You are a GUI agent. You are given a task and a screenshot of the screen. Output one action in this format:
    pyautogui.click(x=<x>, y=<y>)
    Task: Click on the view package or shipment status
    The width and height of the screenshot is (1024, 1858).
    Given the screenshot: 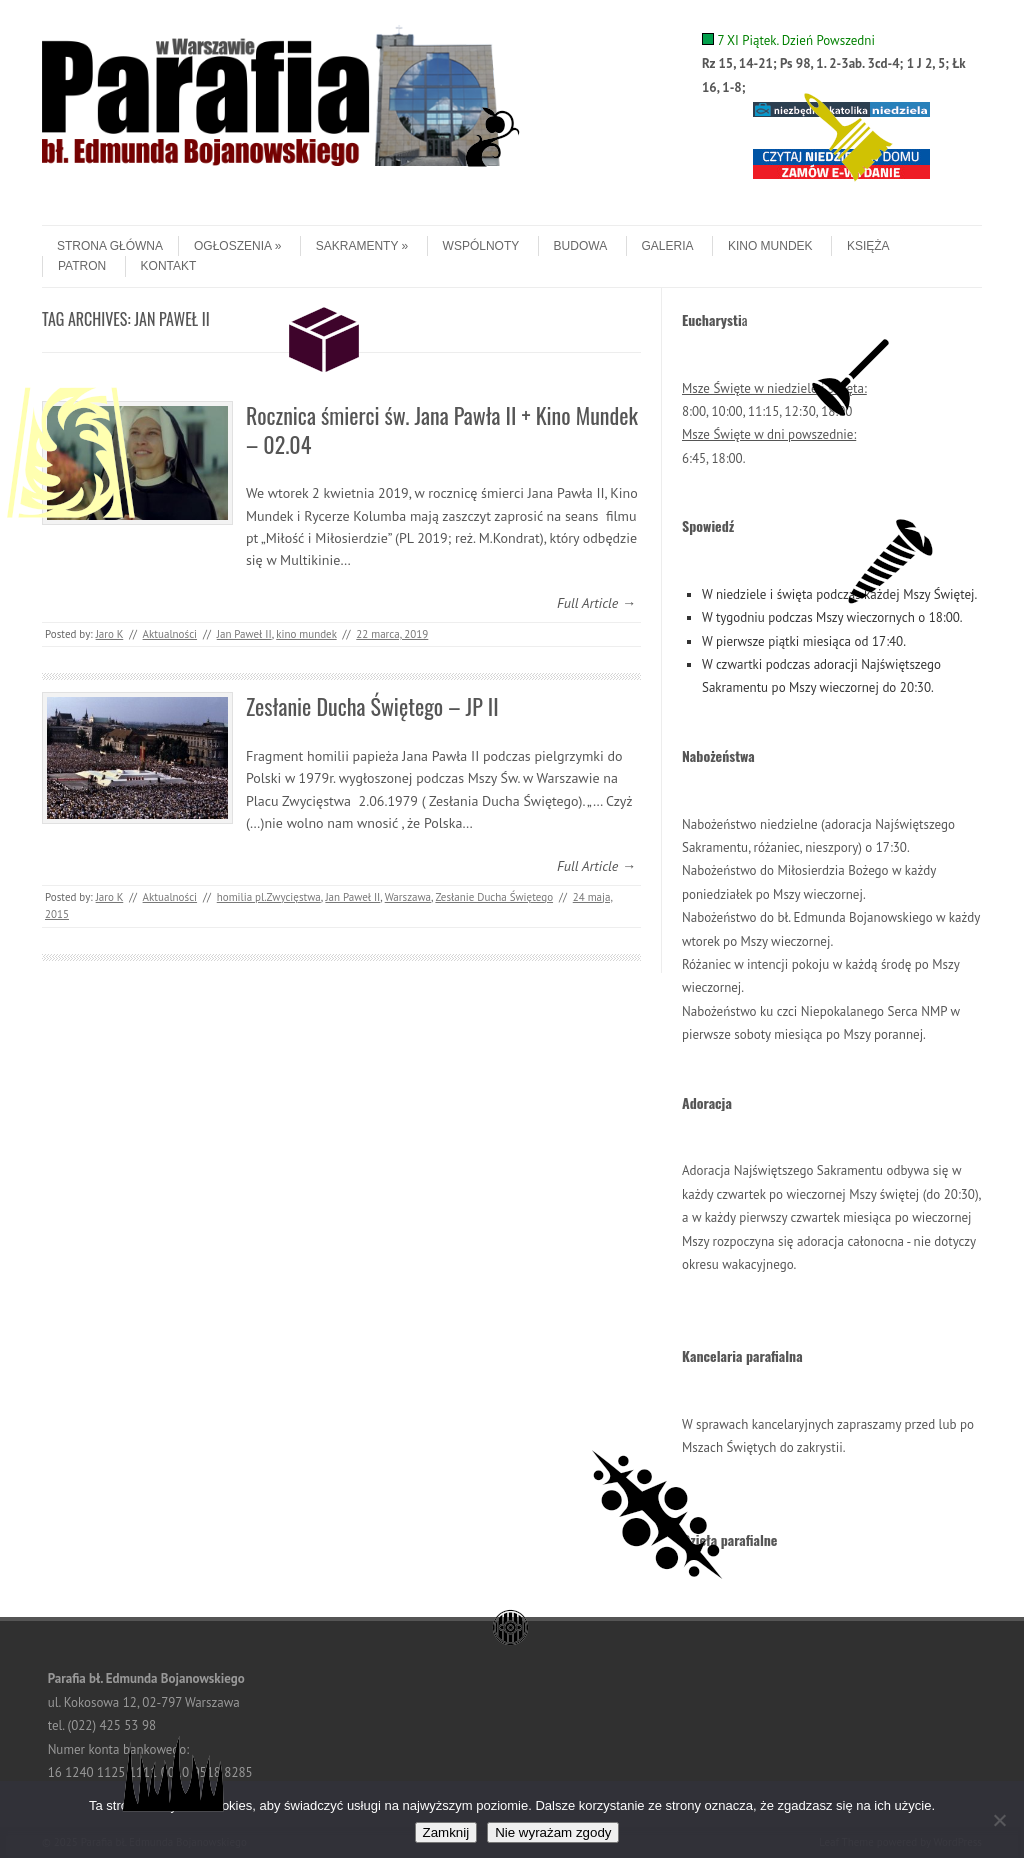 What is the action you would take?
    pyautogui.click(x=324, y=340)
    